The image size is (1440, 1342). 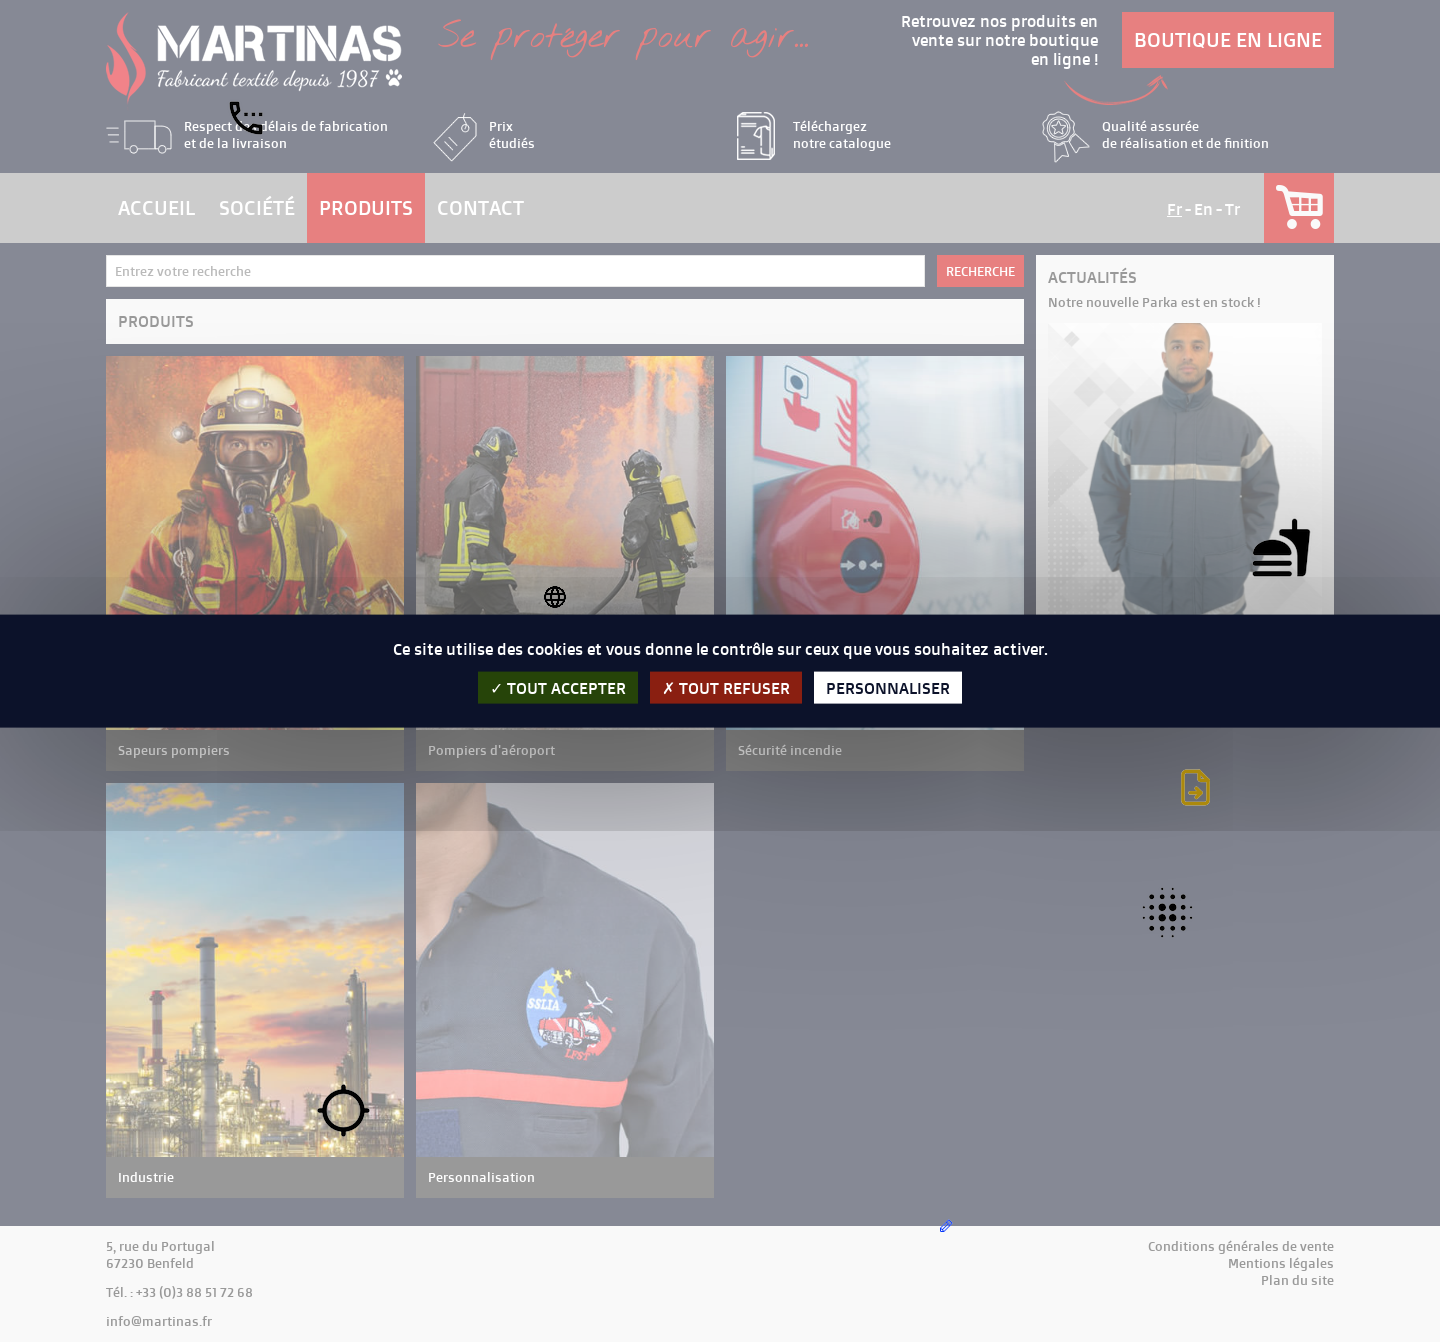 What do you see at coordinates (1281, 547) in the screenshot?
I see `find nearby fast food restaurants` at bounding box center [1281, 547].